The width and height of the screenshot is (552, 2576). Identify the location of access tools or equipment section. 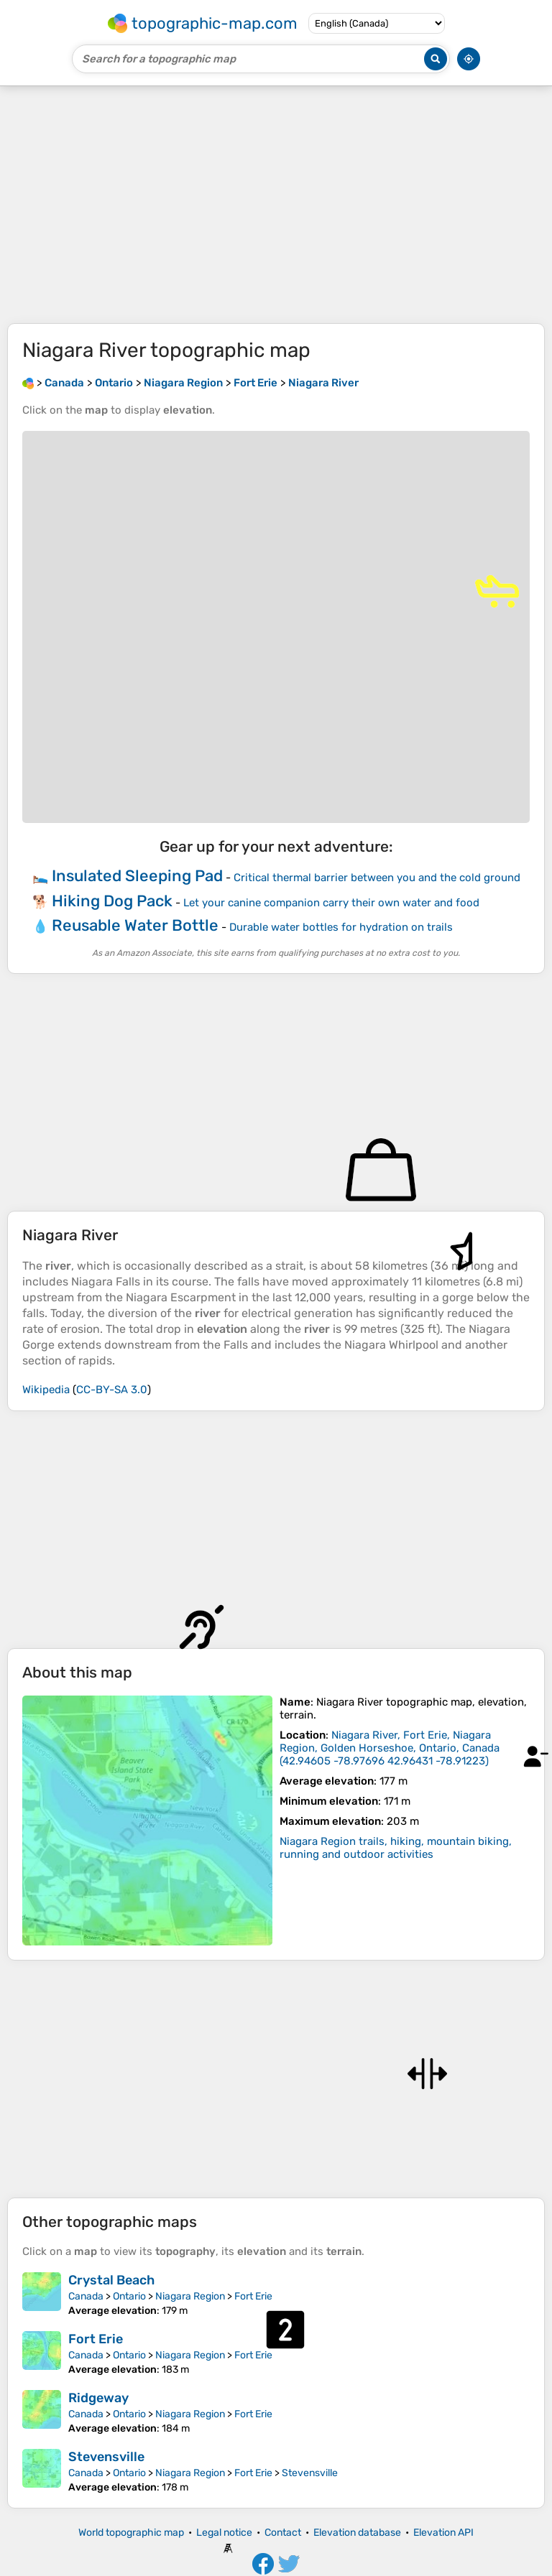
(228, 2548).